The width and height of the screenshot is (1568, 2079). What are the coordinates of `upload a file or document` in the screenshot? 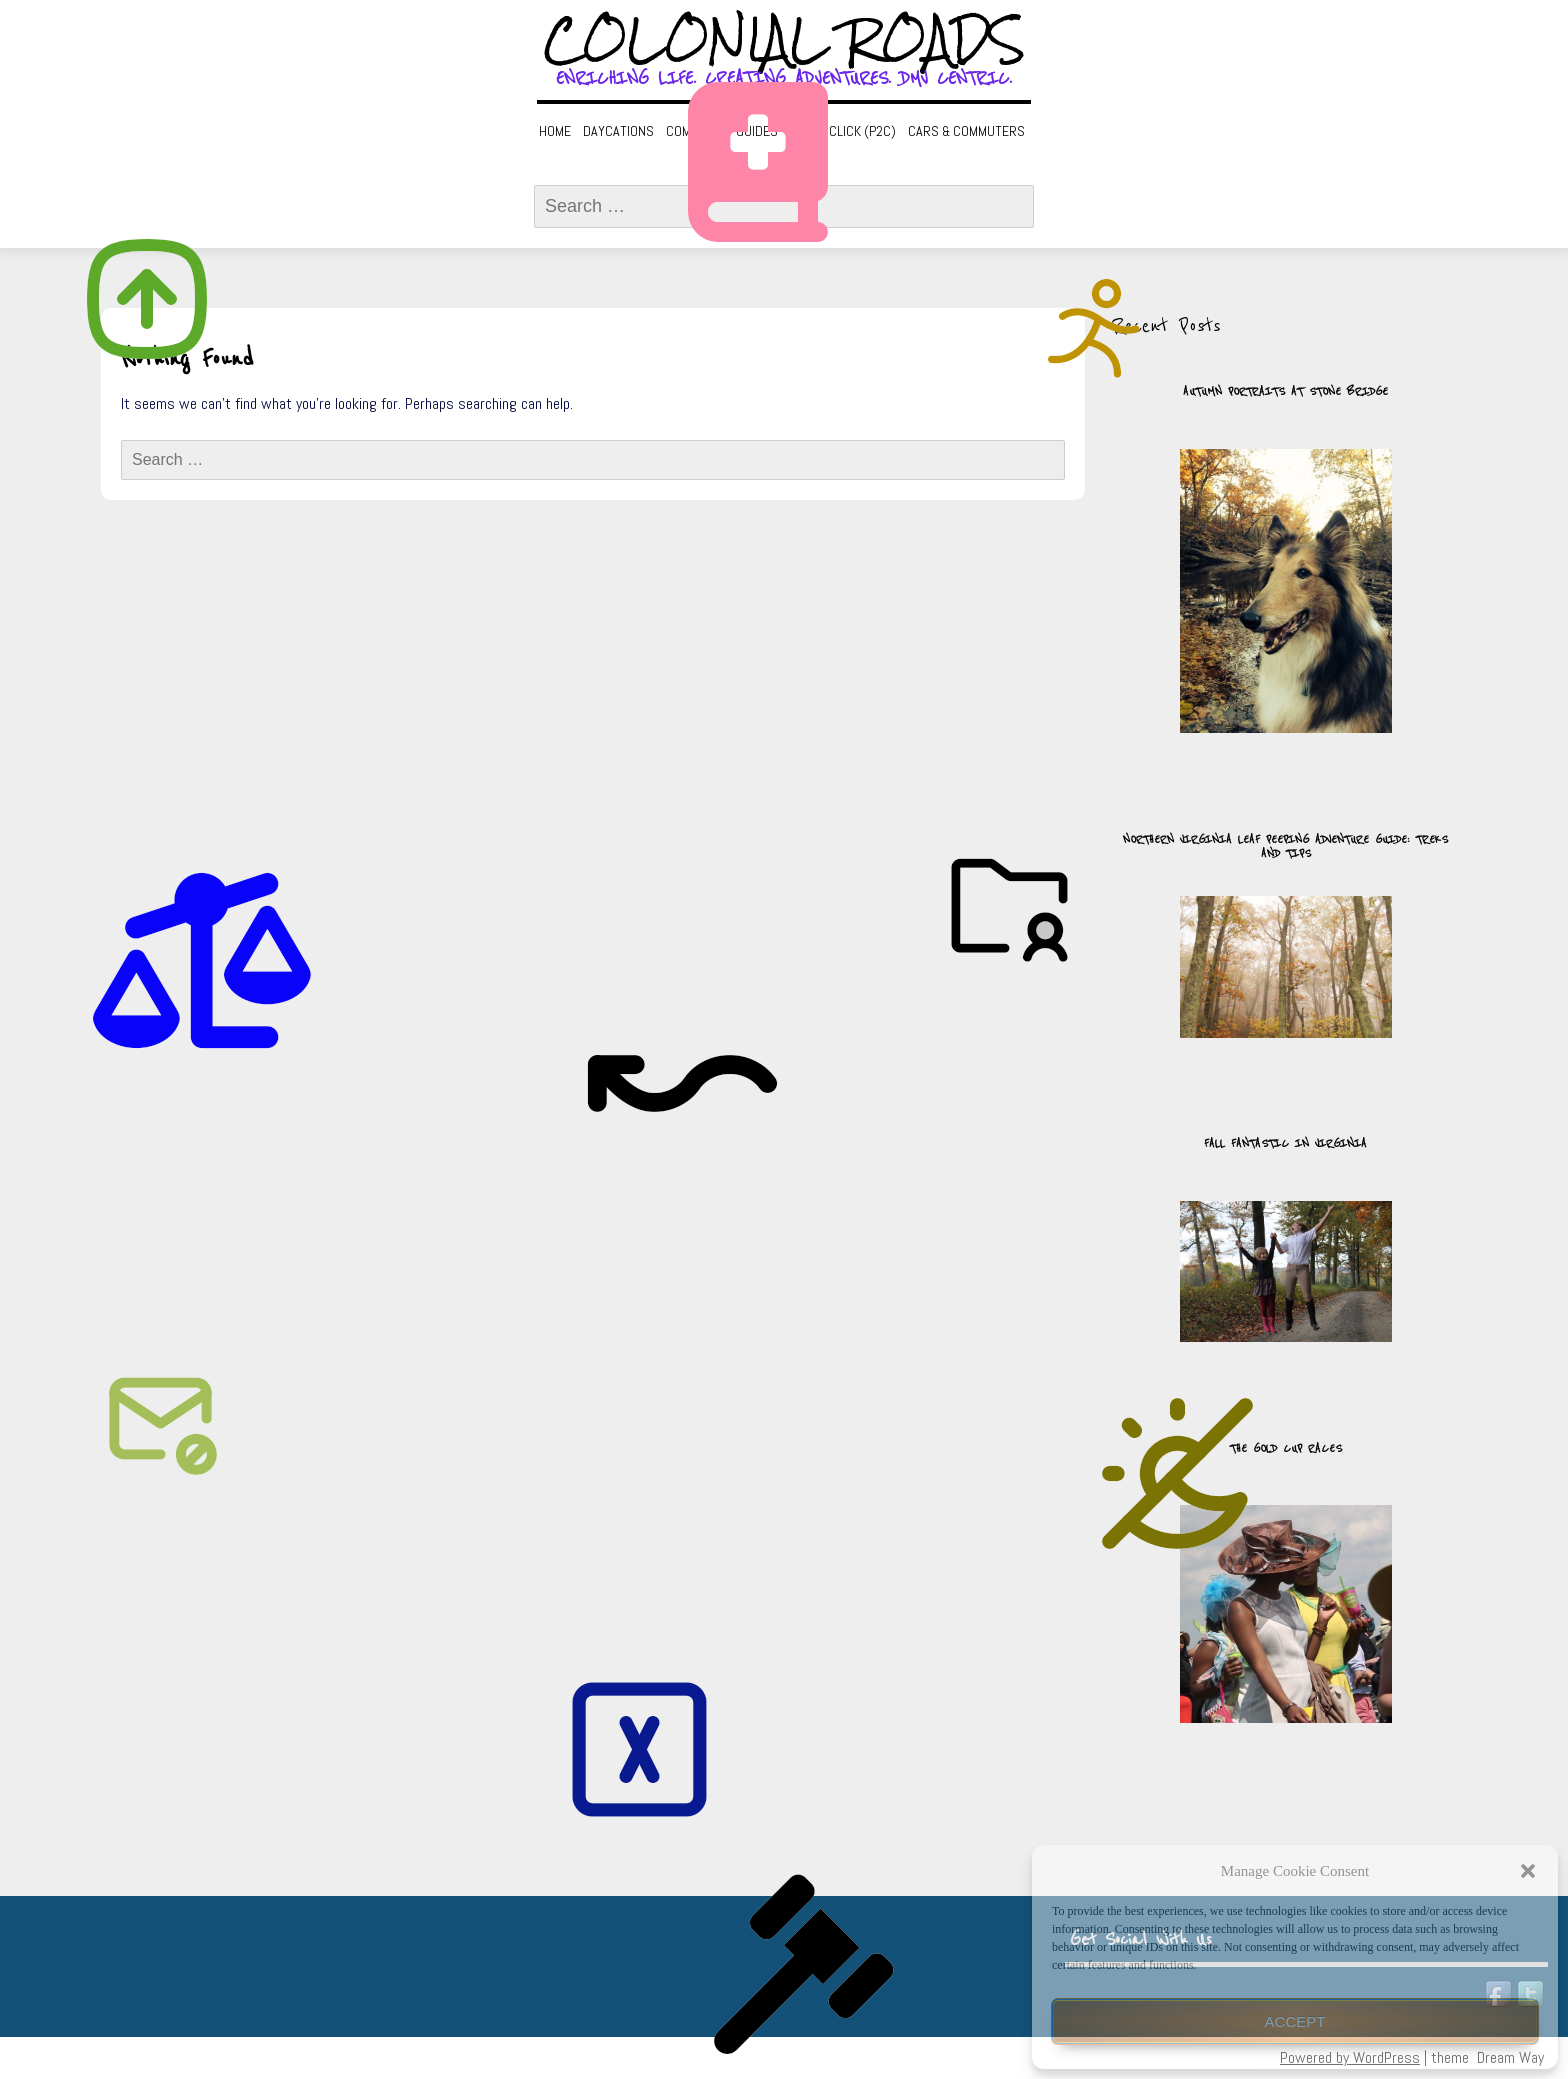 It's located at (147, 299).